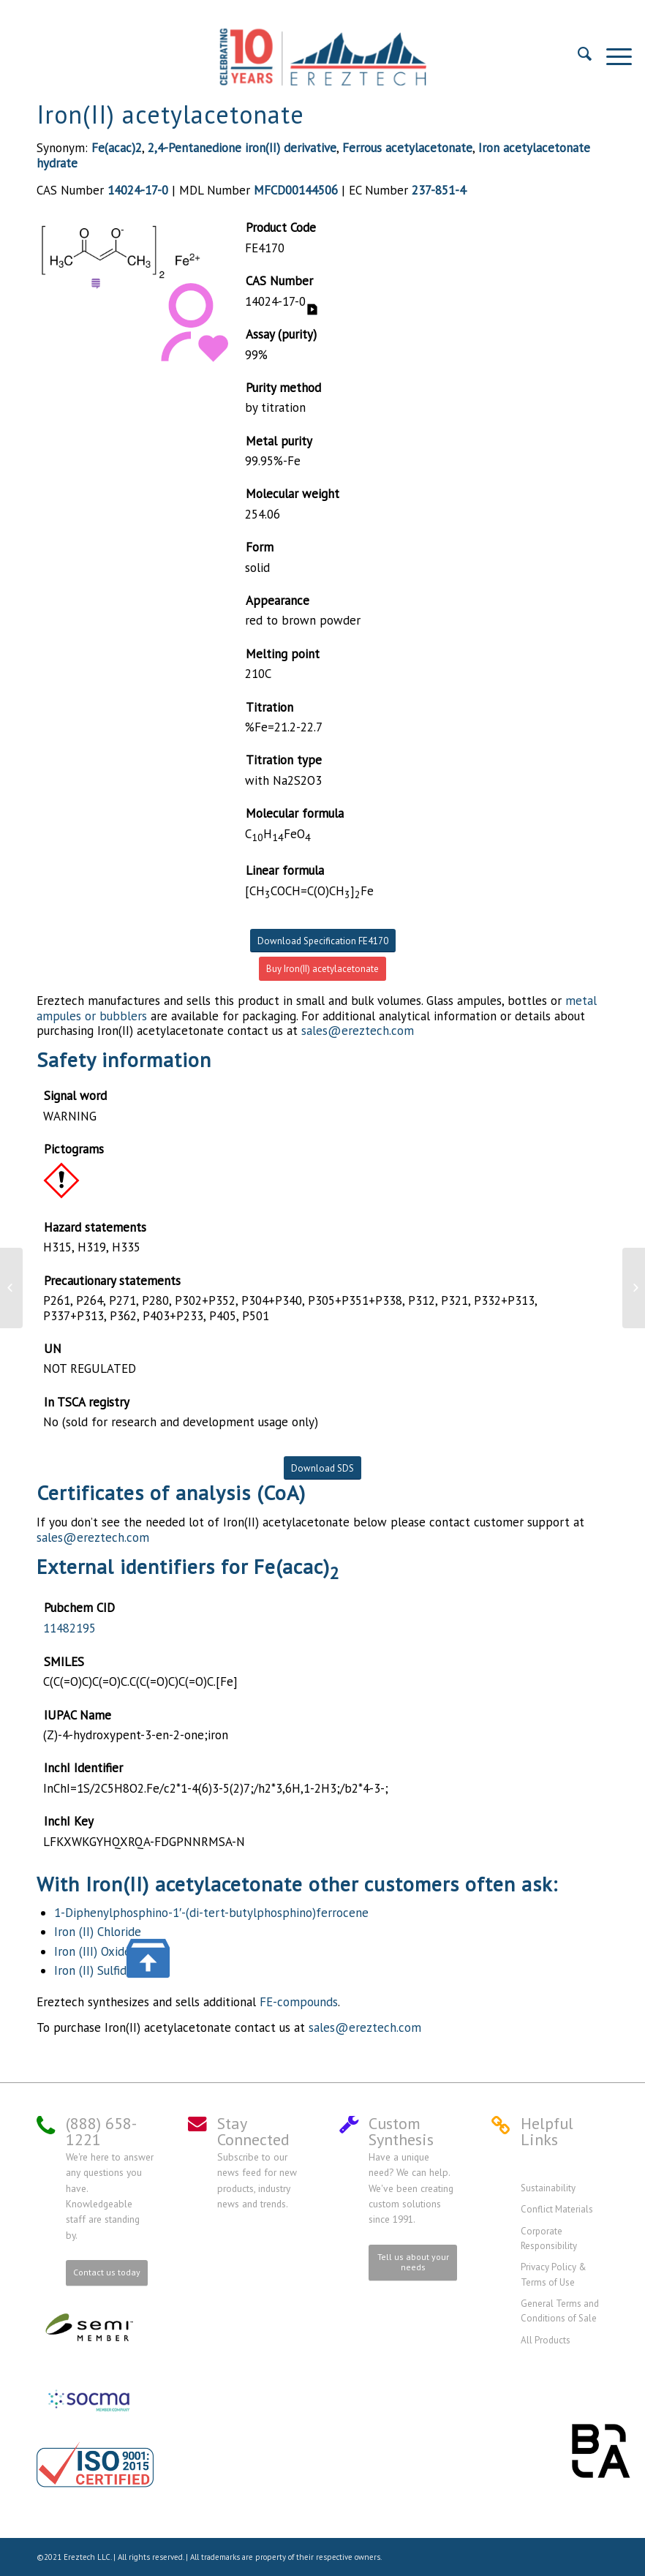  Describe the element at coordinates (191, 324) in the screenshot. I see `view your favorite contacts` at that location.